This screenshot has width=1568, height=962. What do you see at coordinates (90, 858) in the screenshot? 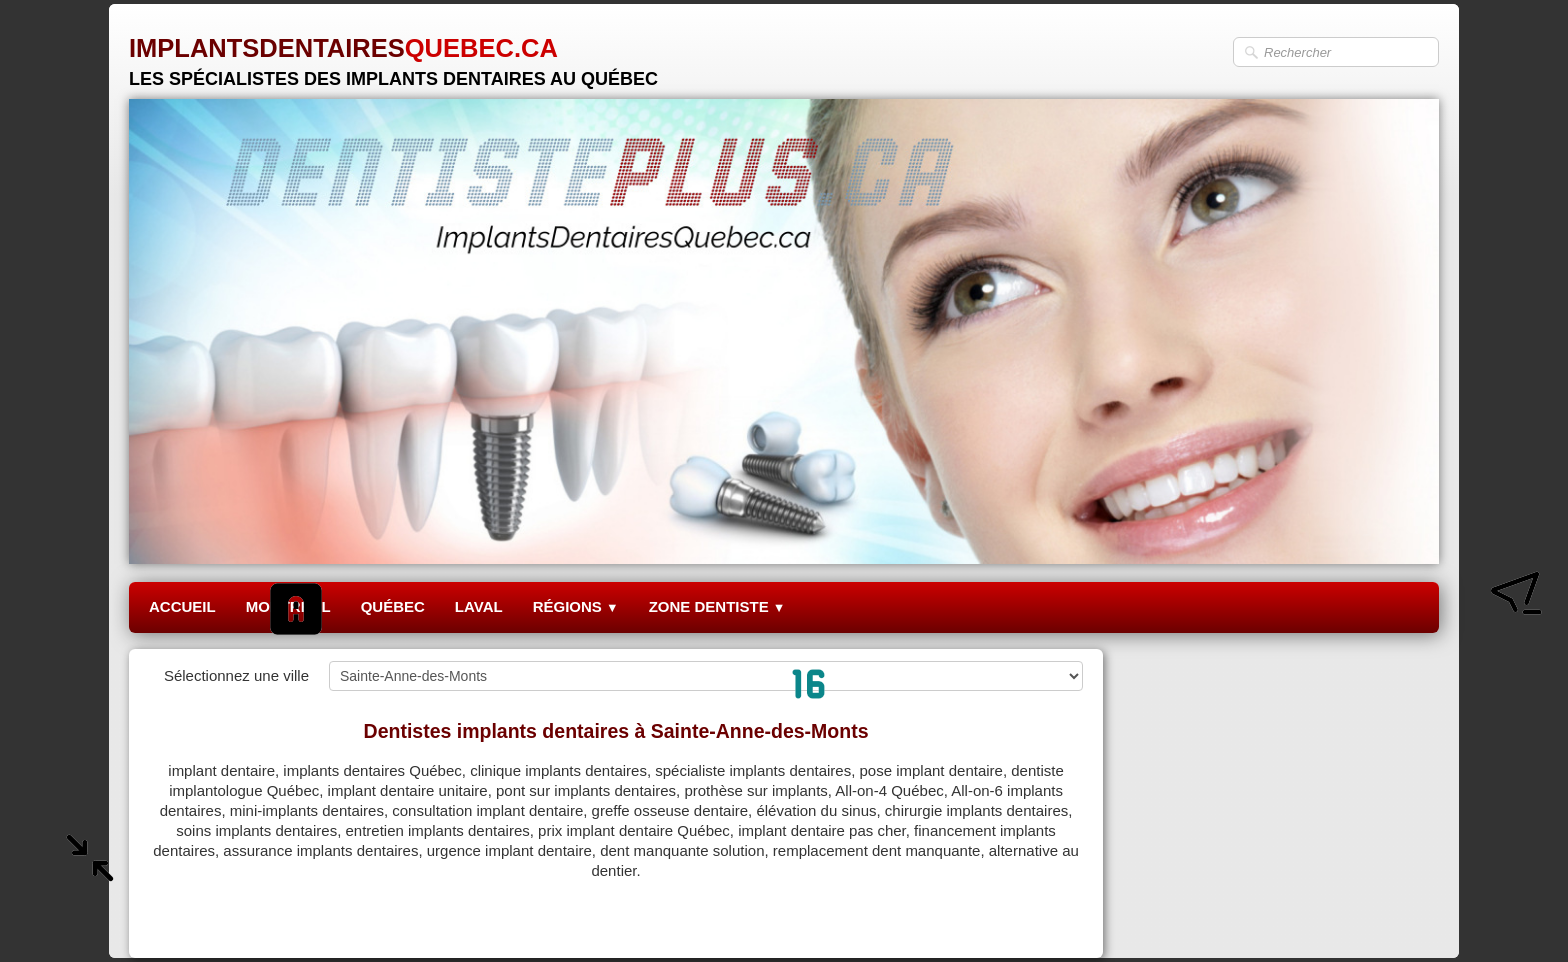
I see `minimize or reduce window size` at bounding box center [90, 858].